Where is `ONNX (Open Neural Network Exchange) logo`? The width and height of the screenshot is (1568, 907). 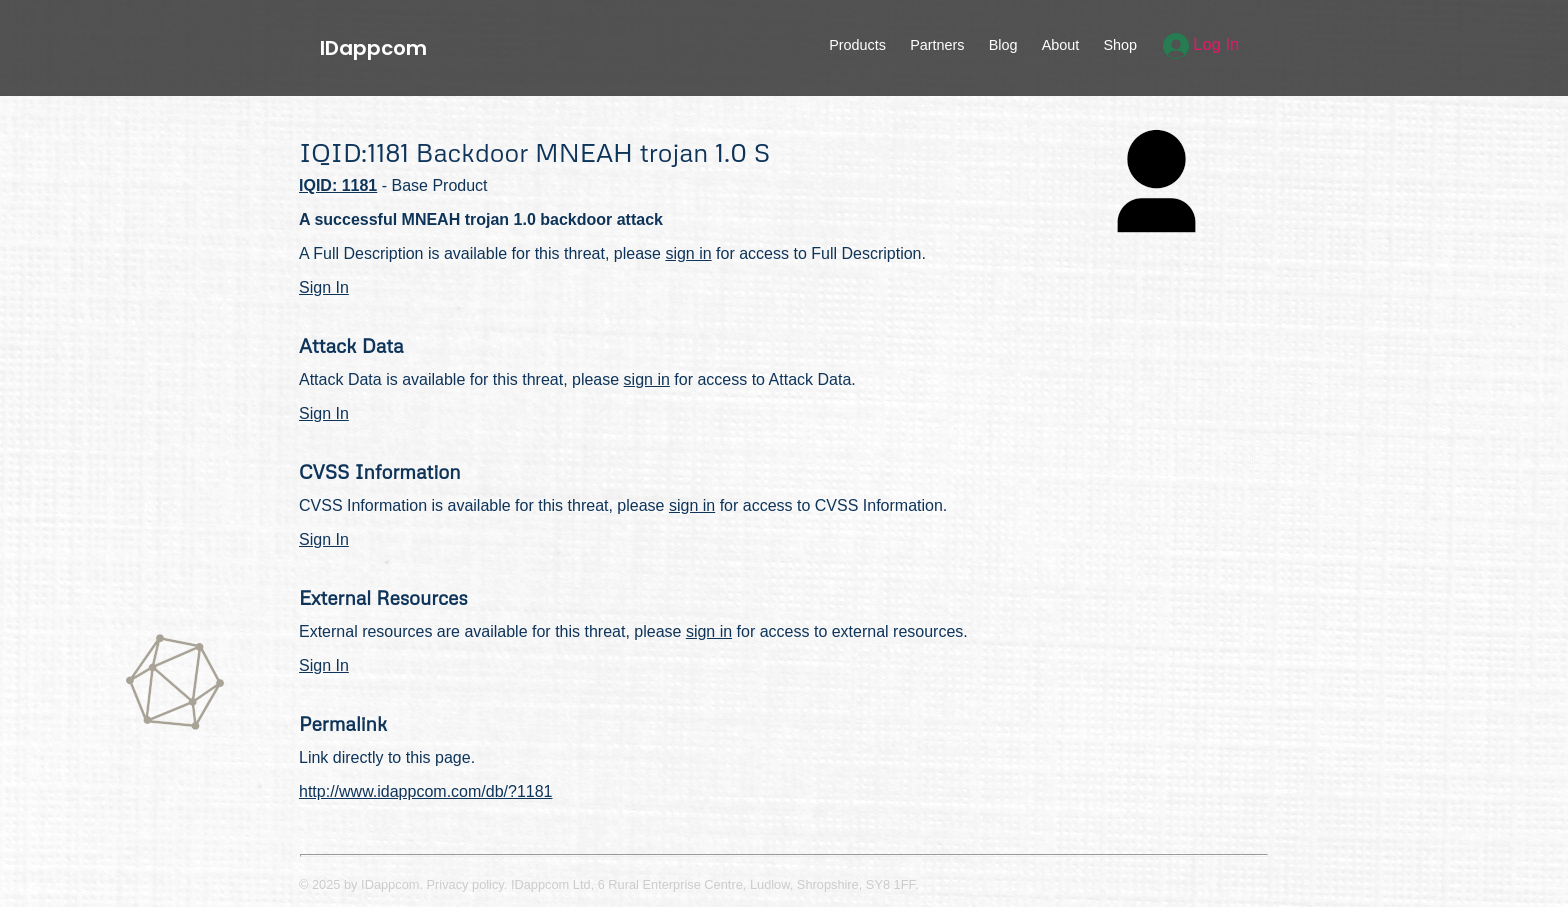 ONNX (Open Neural Network Exchange) logo is located at coordinates (175, 682).